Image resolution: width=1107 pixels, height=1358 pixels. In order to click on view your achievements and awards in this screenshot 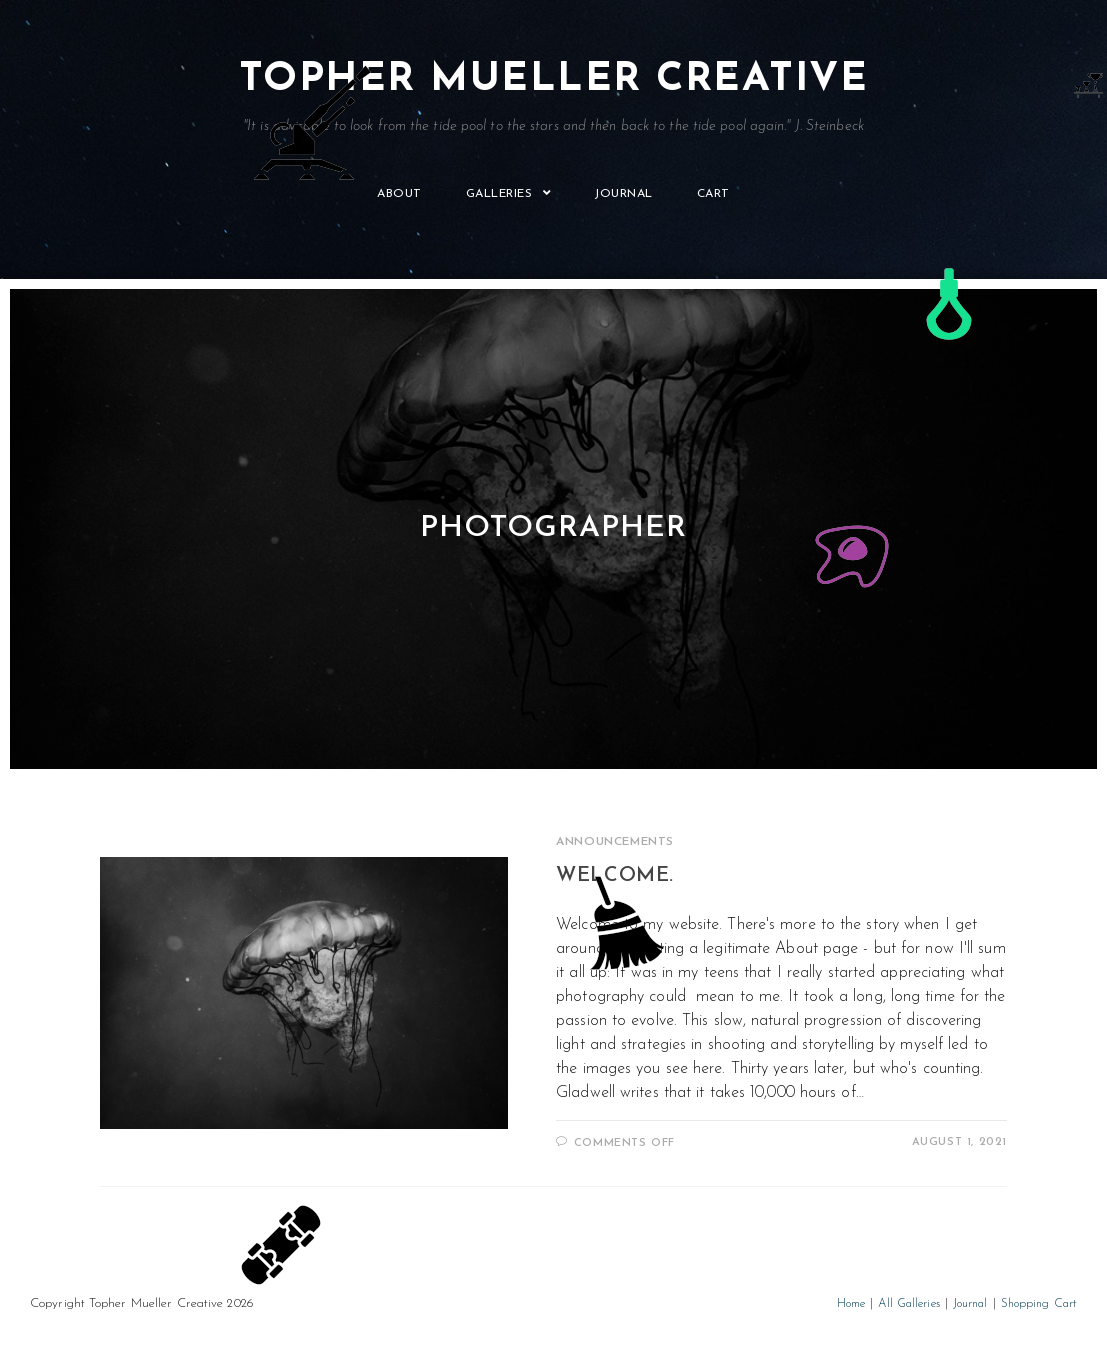, I will do `click(1088, 84)`.